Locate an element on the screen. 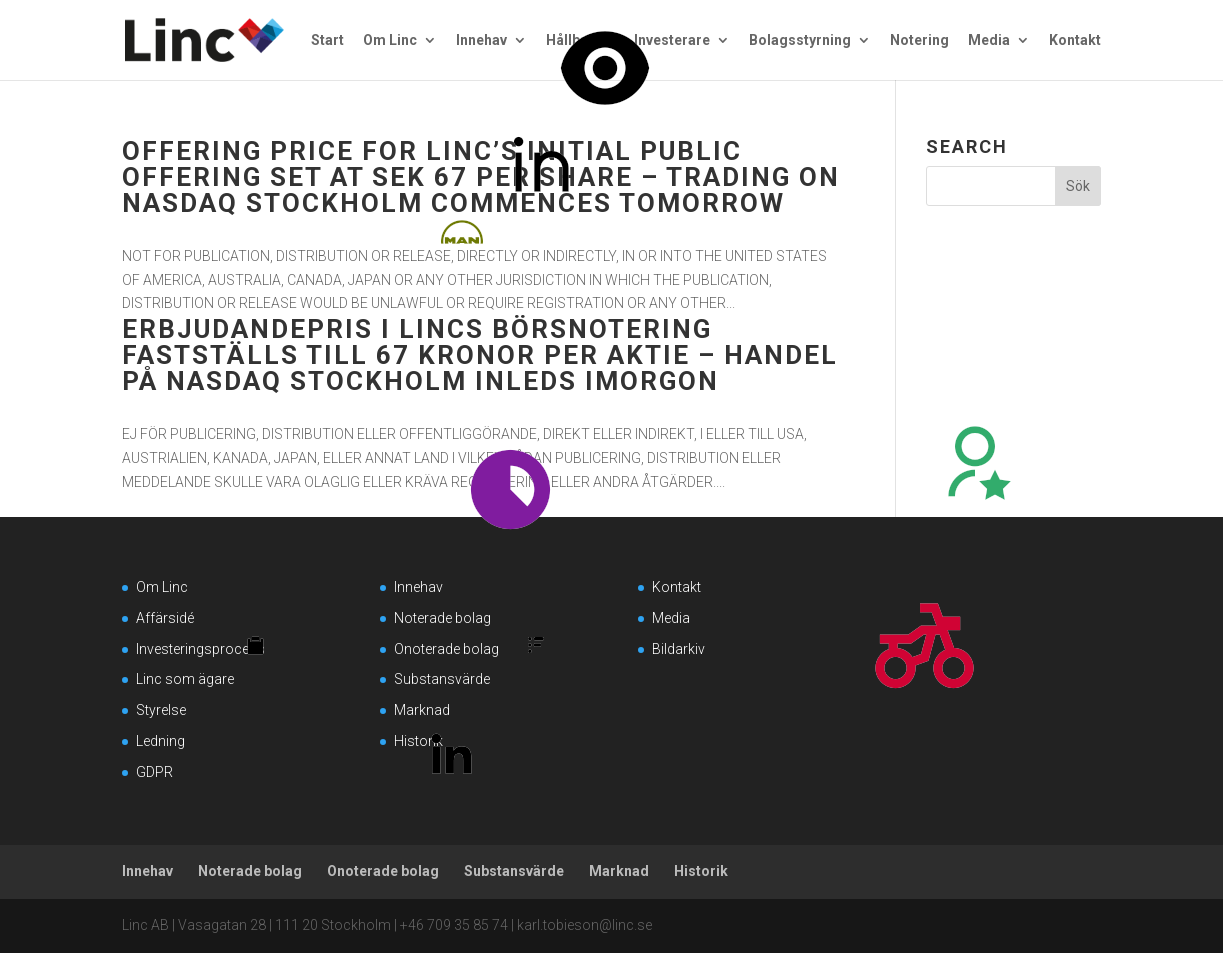 The width and height of the screenshot is (1223, 953). connect with linkedin profile is located at coordinates (451, 756).